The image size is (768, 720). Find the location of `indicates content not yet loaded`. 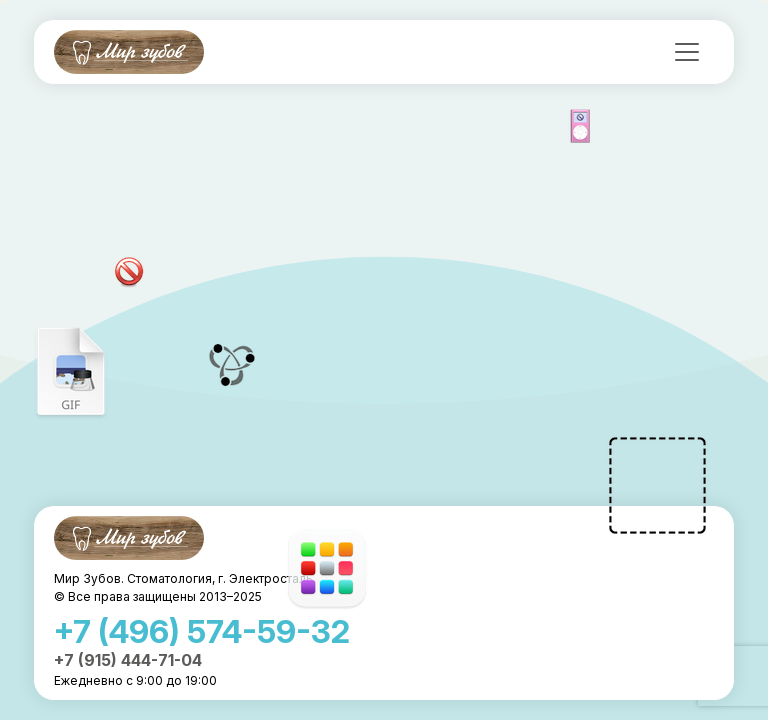

indicates content not yet loaded is located at coordinates (657, 485).